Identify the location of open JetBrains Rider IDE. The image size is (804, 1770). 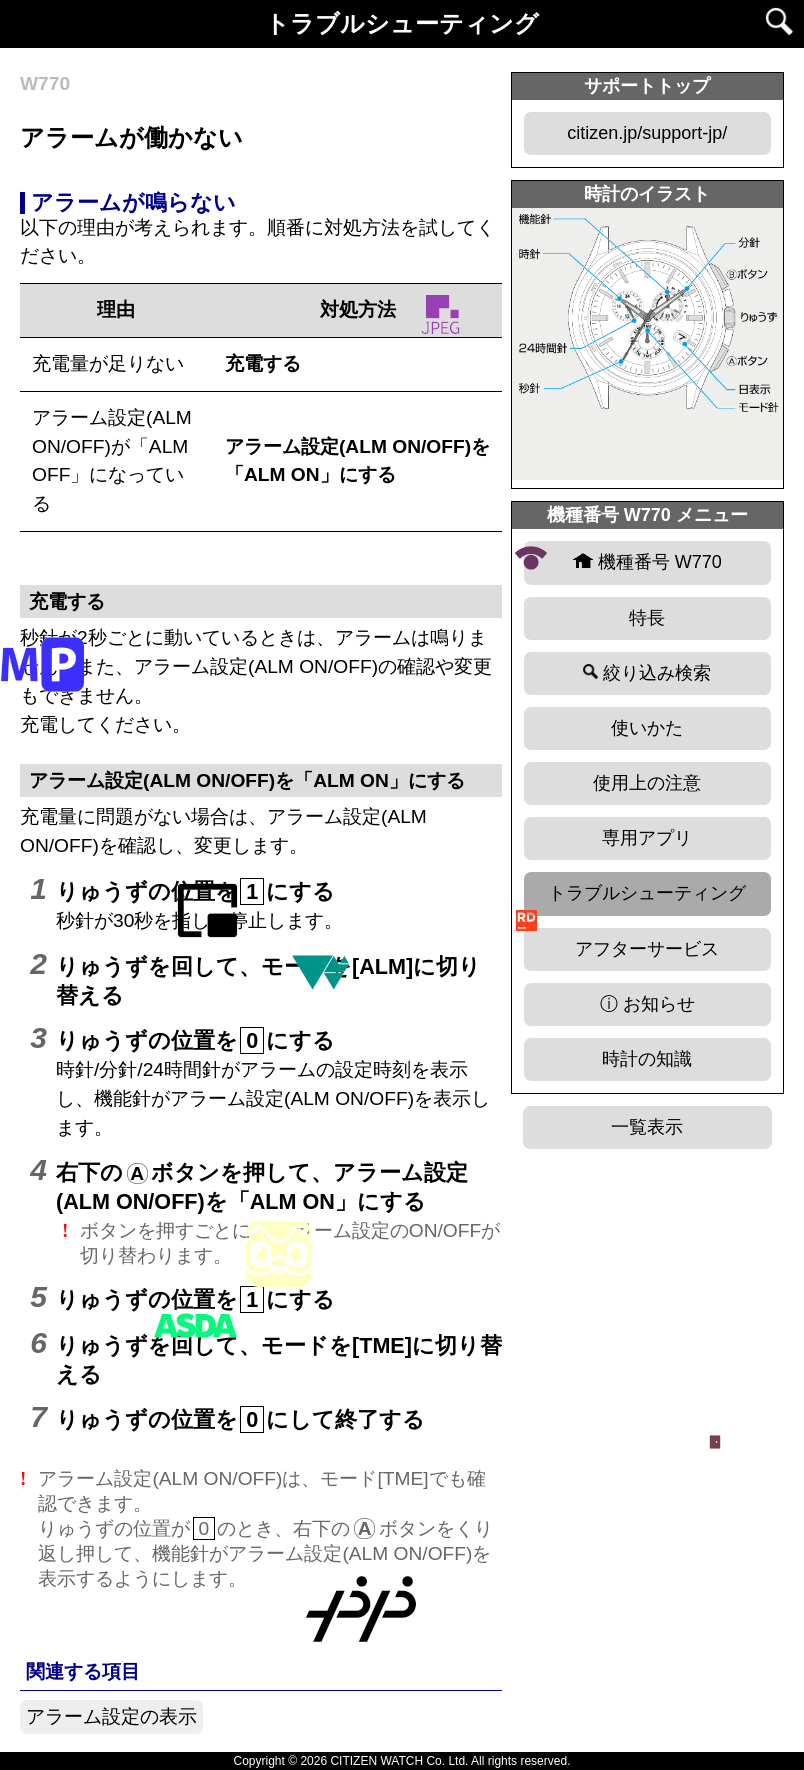
(526, 920).